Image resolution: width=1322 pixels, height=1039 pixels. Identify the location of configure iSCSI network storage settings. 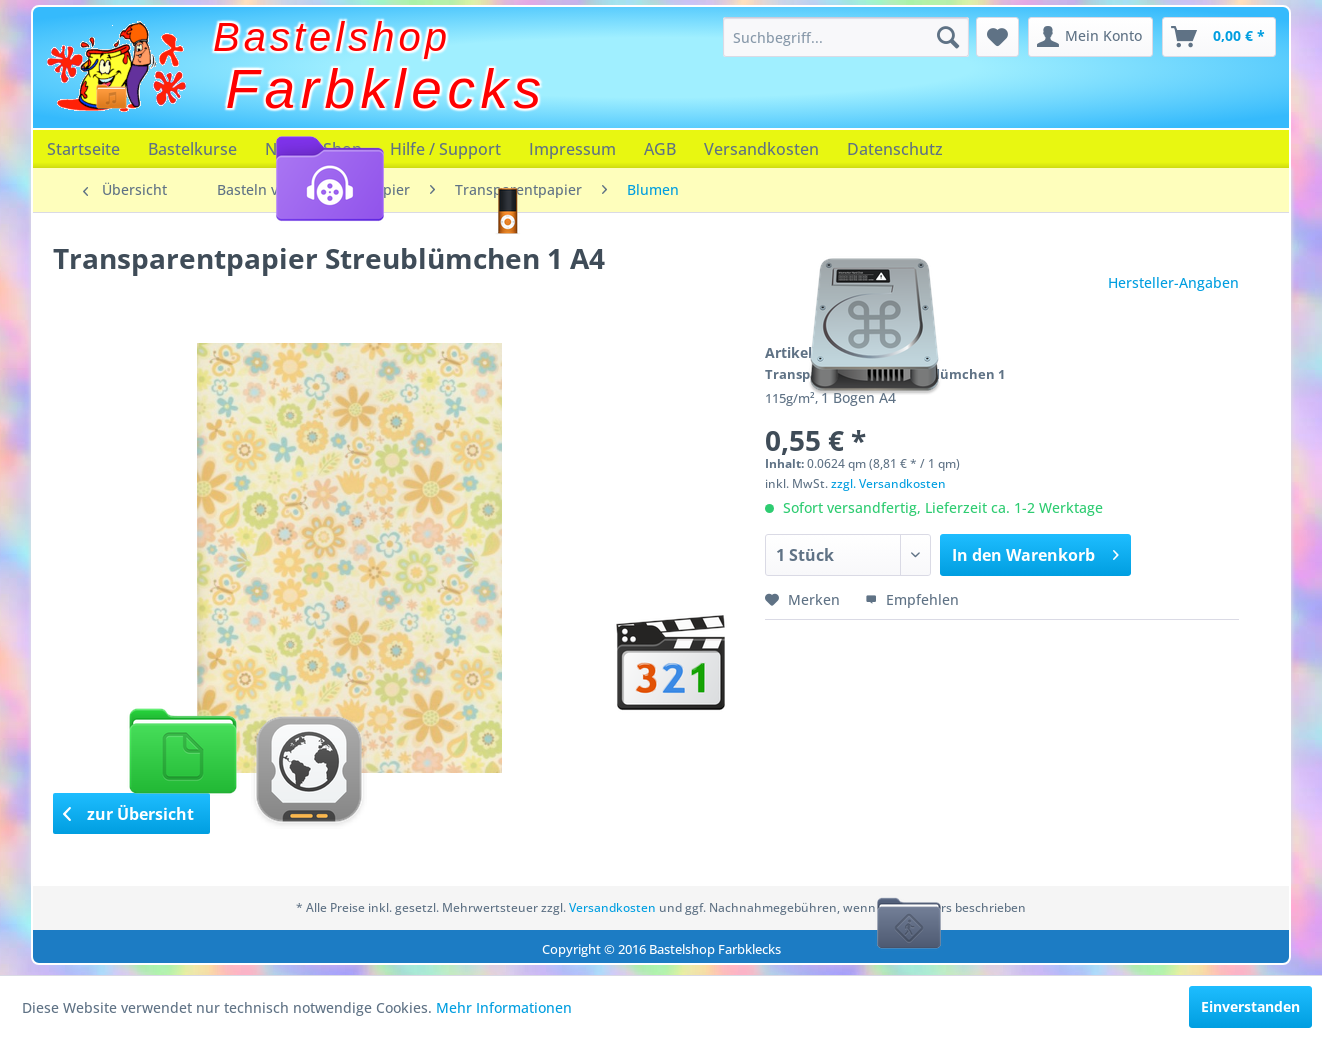
(309, 771).